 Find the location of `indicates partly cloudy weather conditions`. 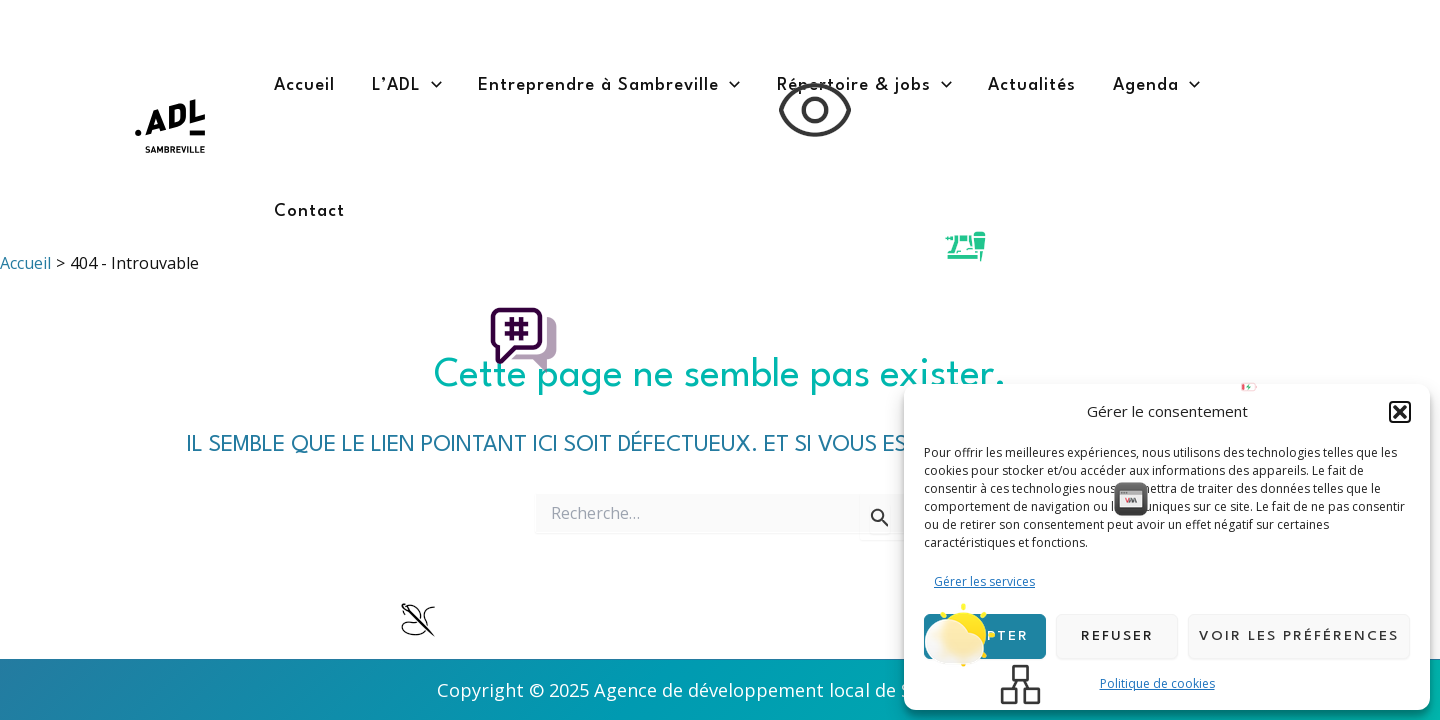

indicates partly cloudy weather conditions is located at coordinates (960, 635).